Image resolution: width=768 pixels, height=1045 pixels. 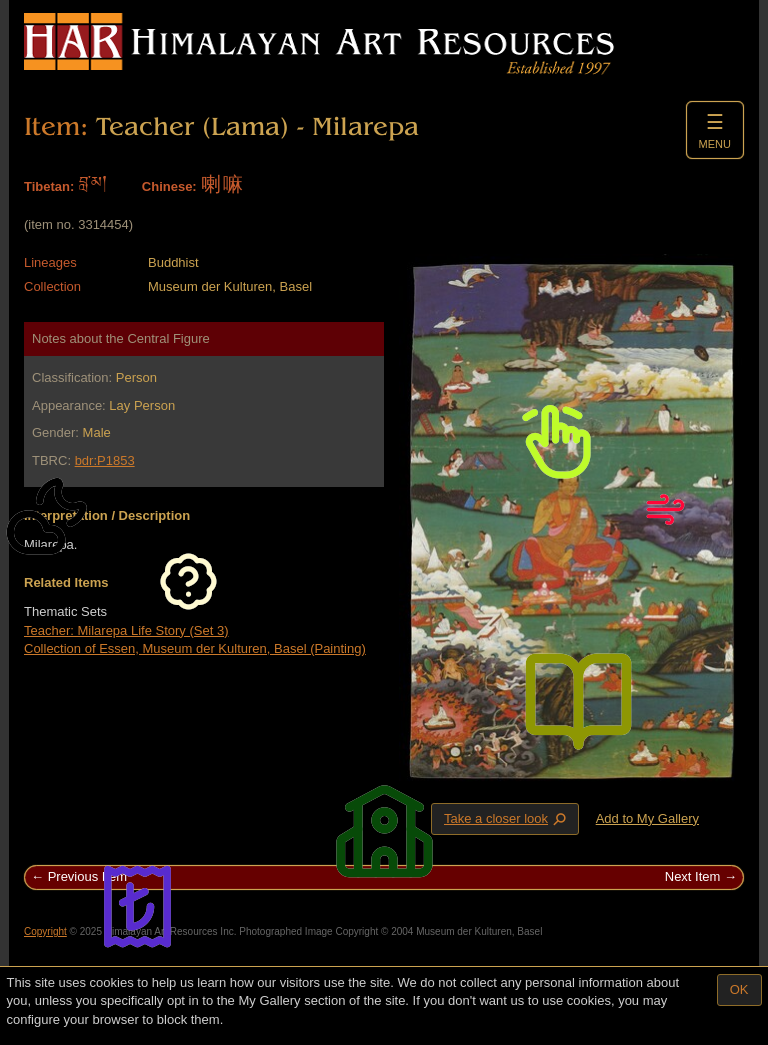 What do you see at coordinates (665, 509) in the screenshot?
I see `view current wind conditions` at bounding box center [665, 509].